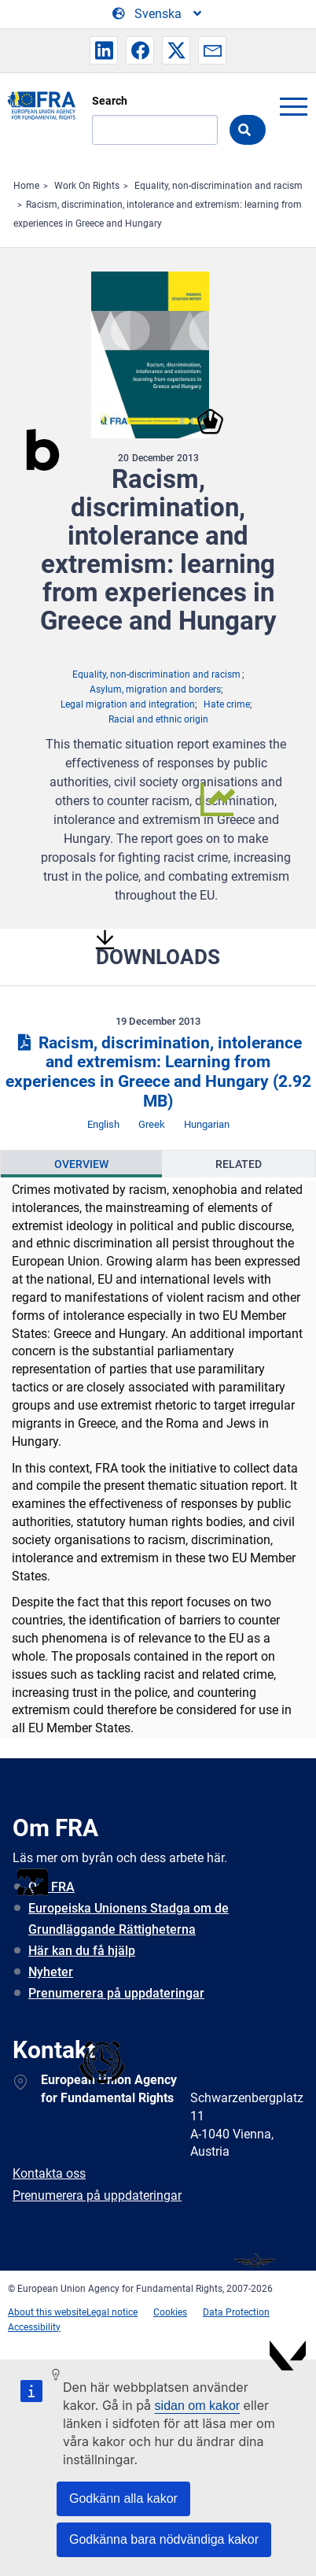 Image resolution: width=316 pixels, height=2576 pixels. I want to click on sfml framework or library branding, so click(210, 421).